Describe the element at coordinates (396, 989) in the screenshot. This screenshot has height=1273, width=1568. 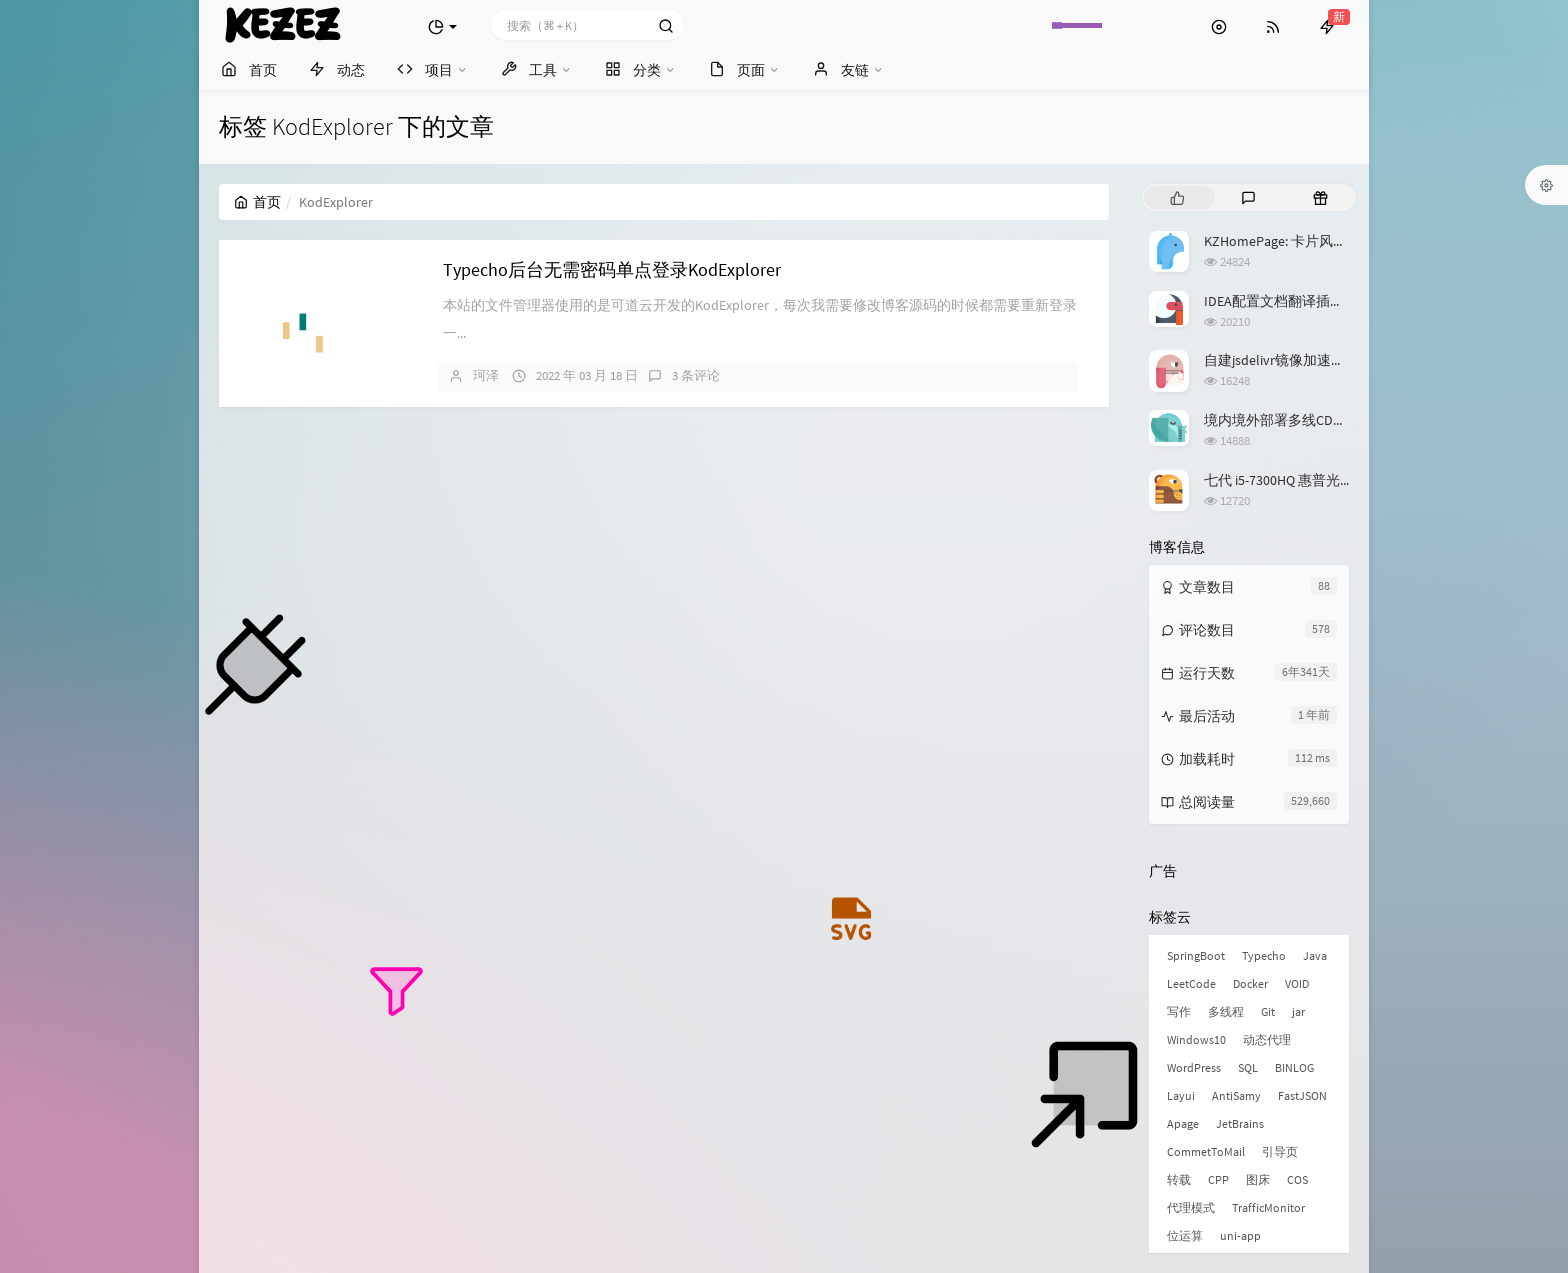
I see `filter or sort content` at that location.